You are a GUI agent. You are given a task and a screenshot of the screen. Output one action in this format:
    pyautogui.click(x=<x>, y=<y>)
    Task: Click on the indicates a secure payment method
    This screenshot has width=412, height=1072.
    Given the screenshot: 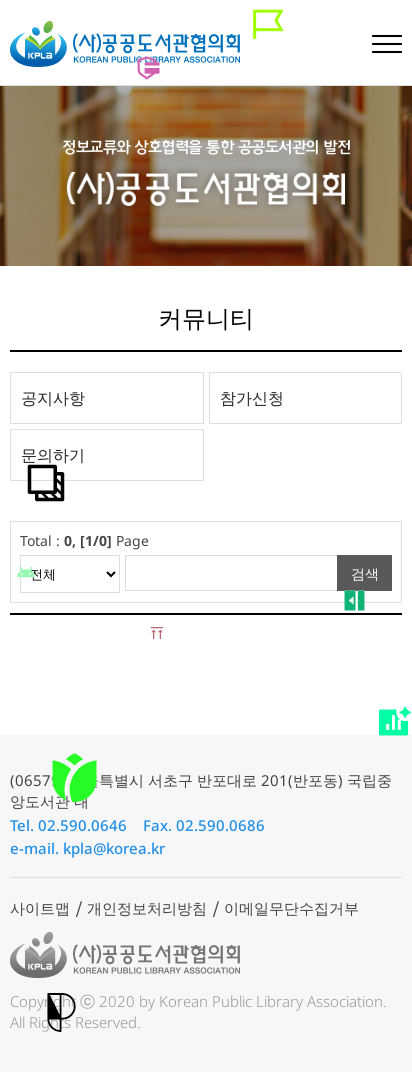 What is the action you would take?
    pyautogui.click(x=148, y=68)
    